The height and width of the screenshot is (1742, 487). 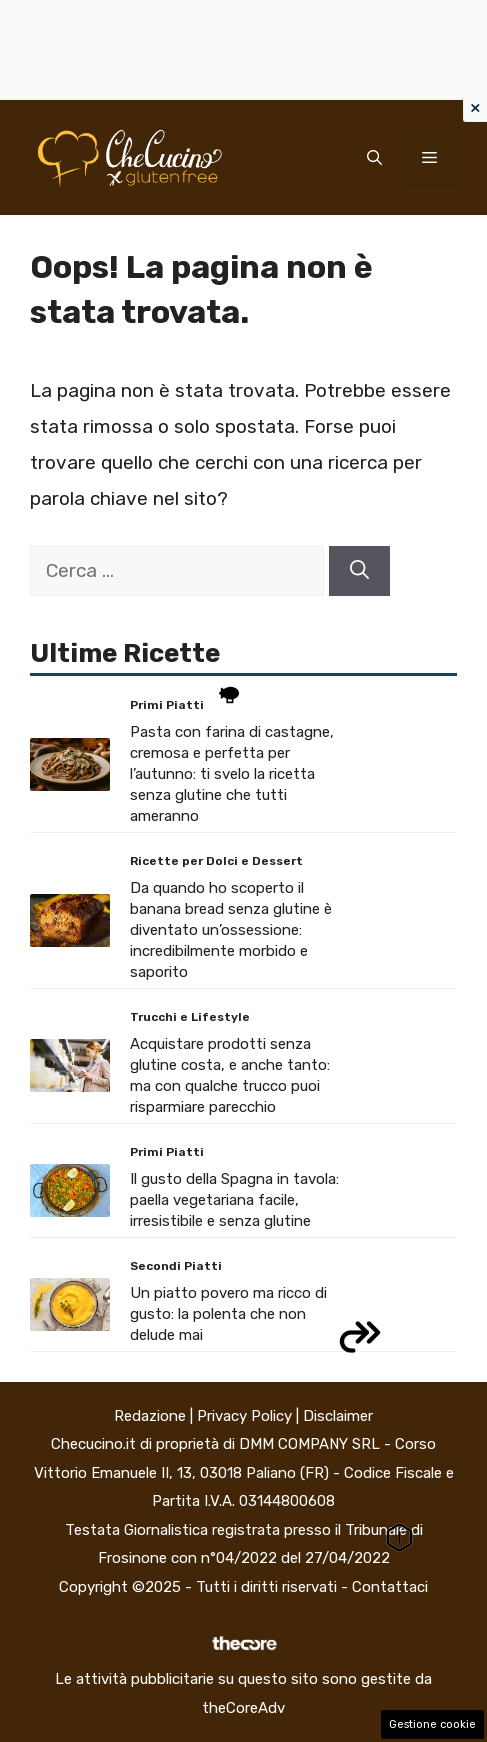 What do you see at coordinates (360, 1337) in the screenshot?
I see `forward or share to multiple recipients` at bounding box center [360, 1337].